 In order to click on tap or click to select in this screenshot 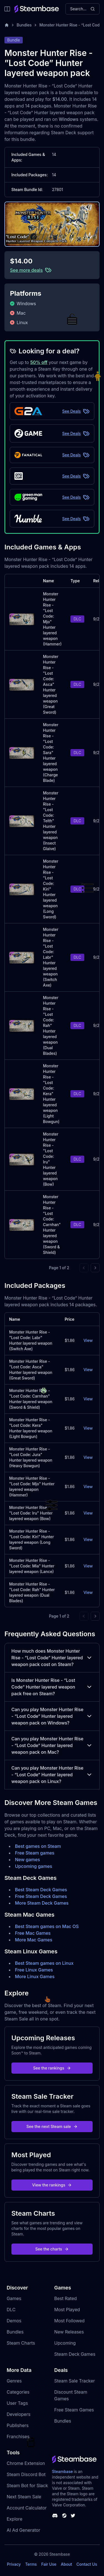, I will do `click(47, 1999)`.